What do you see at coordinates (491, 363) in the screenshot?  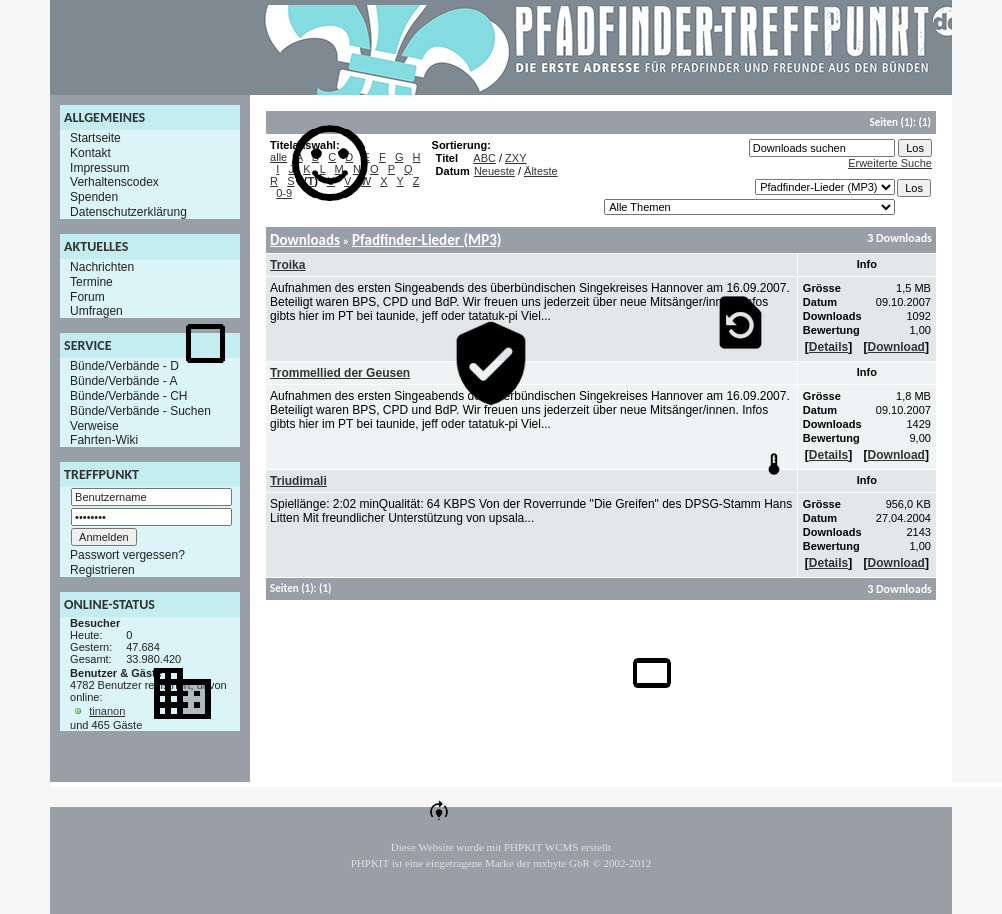 I see `indicates a verified or trusted user account` at bounding box center [491, 363].